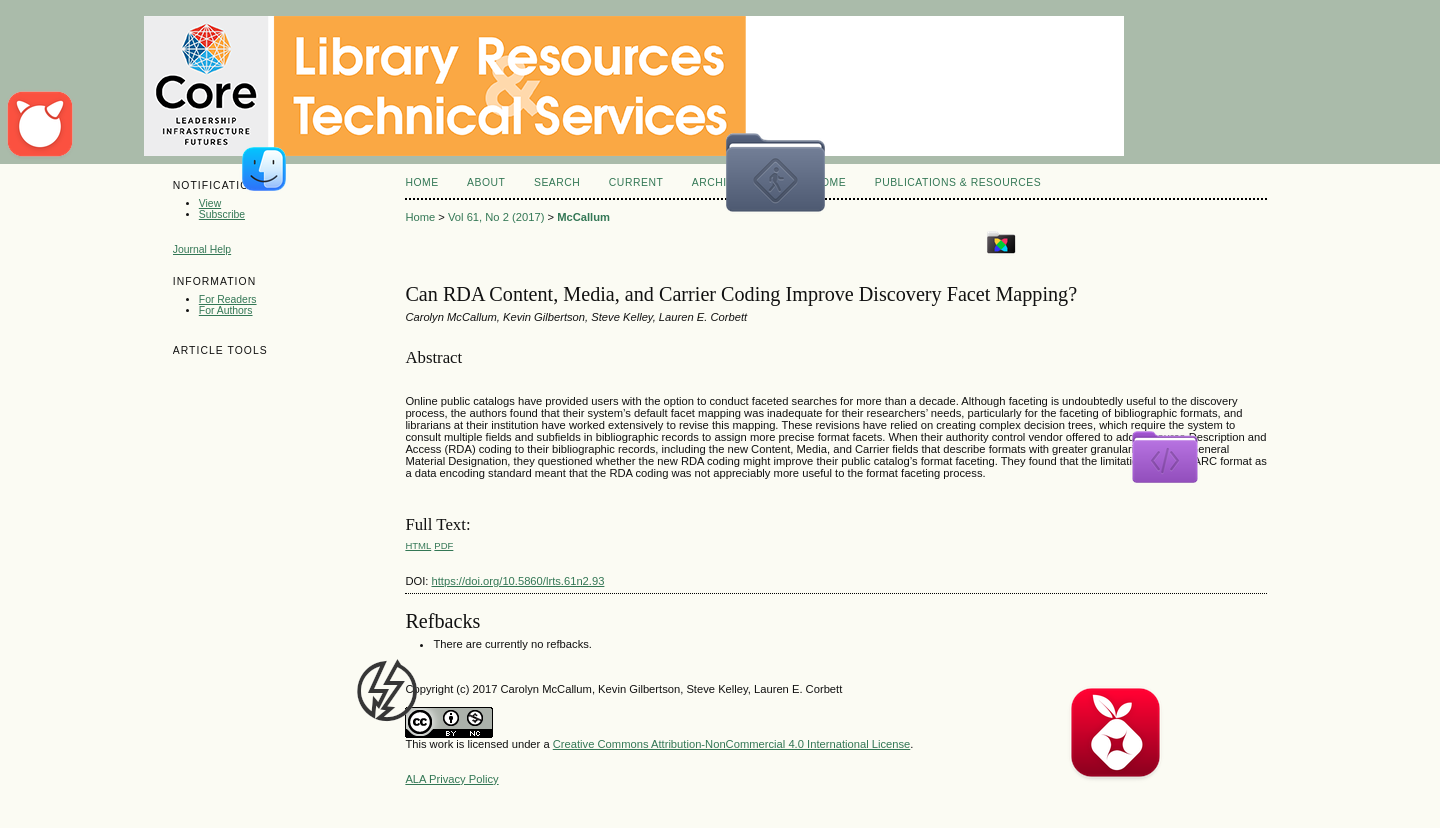 The width and height of the screenshot is (1440, 828). I want to click on open your code projects folder, so click(1165, 457).